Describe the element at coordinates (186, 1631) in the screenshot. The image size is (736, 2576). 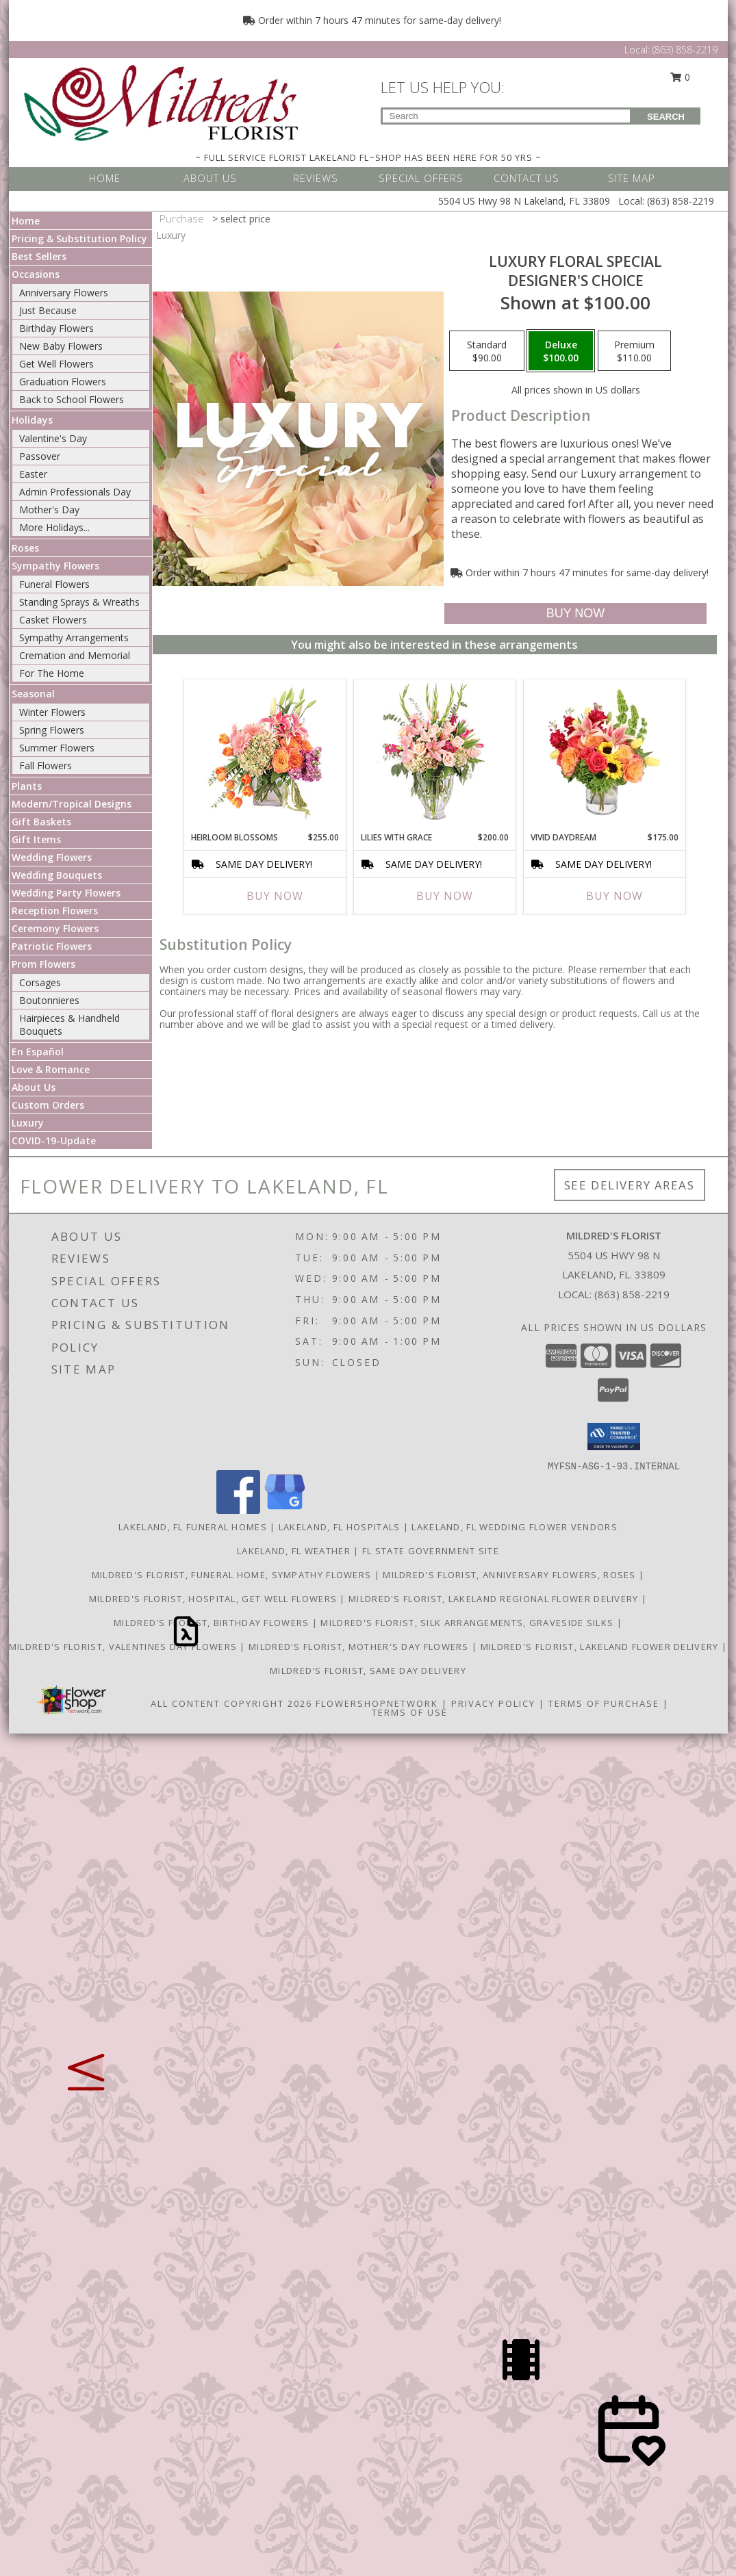
I see `open a lambda function file` at that location.